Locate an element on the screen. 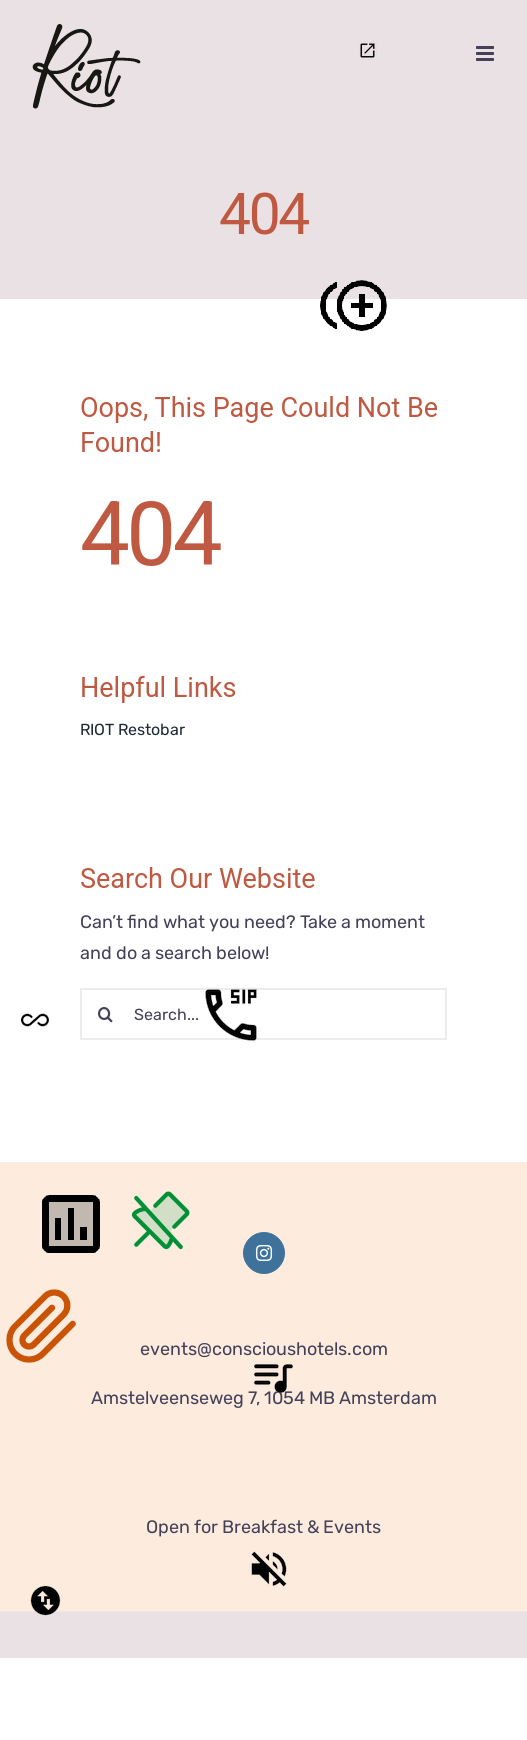 This screenshot has height=1740, width=527. make a SIP (internet protocol) phone call is located at coordinates (231, 1015).